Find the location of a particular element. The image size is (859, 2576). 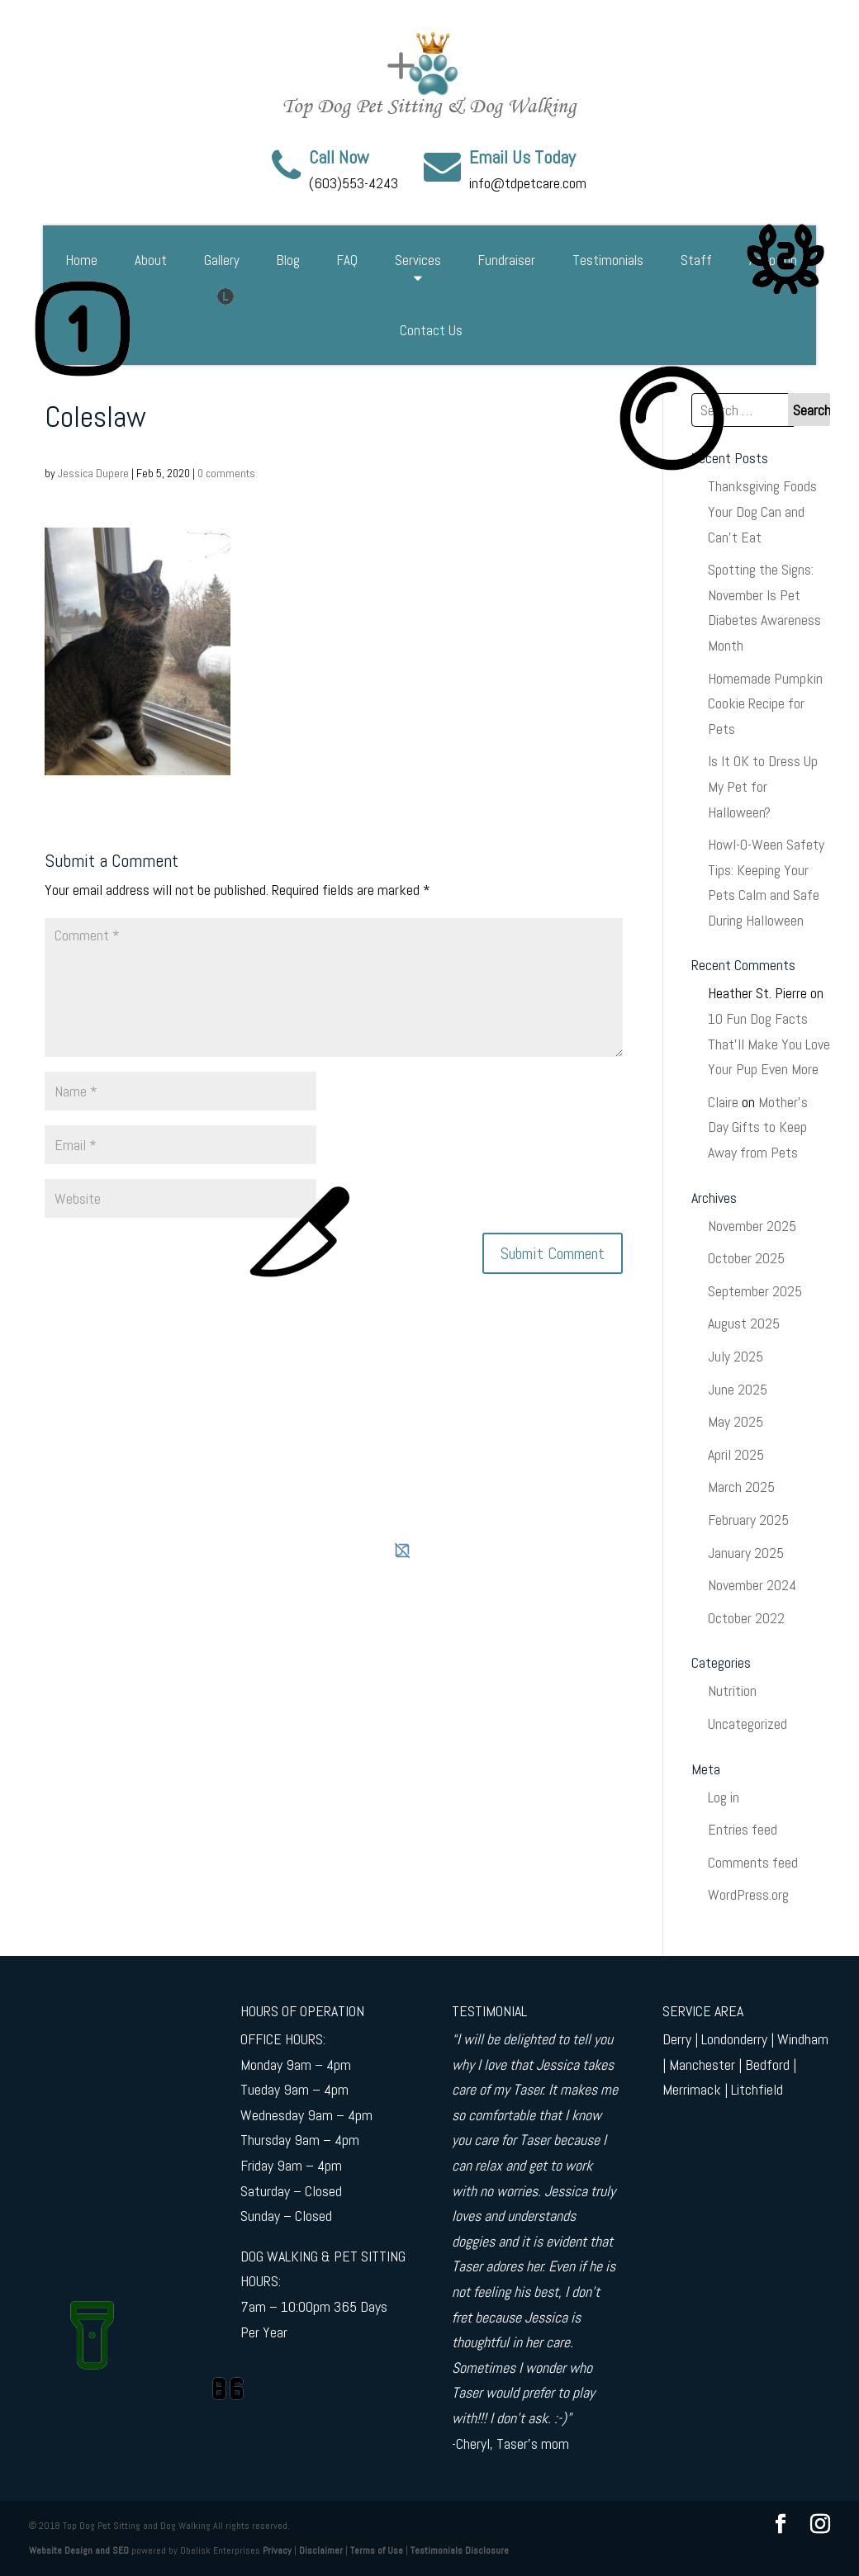

turn on device flashlight is located at coordinates (92, 2335).